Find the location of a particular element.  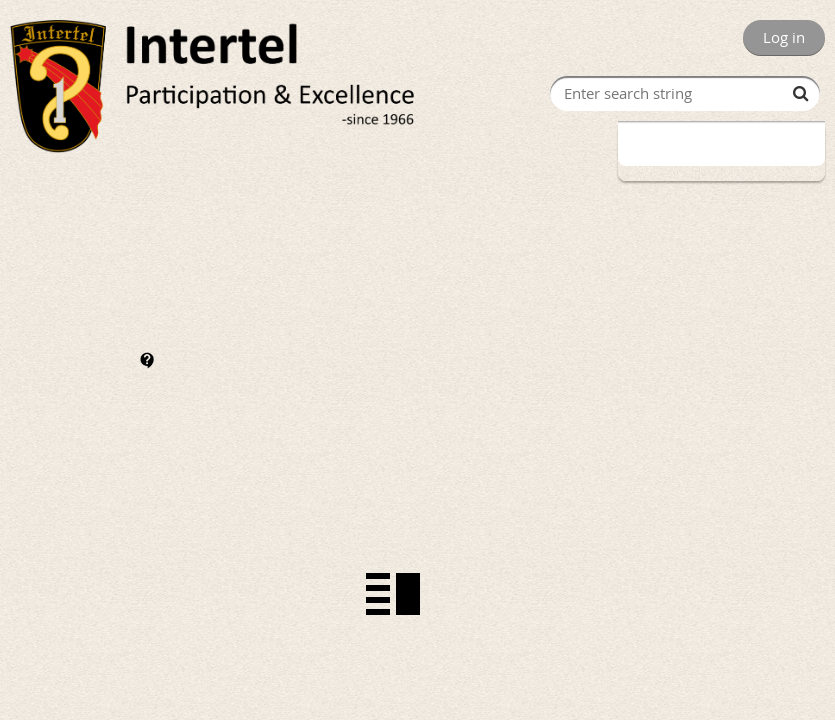

toggle vertical split view layout is located at coordinates (393, 594).